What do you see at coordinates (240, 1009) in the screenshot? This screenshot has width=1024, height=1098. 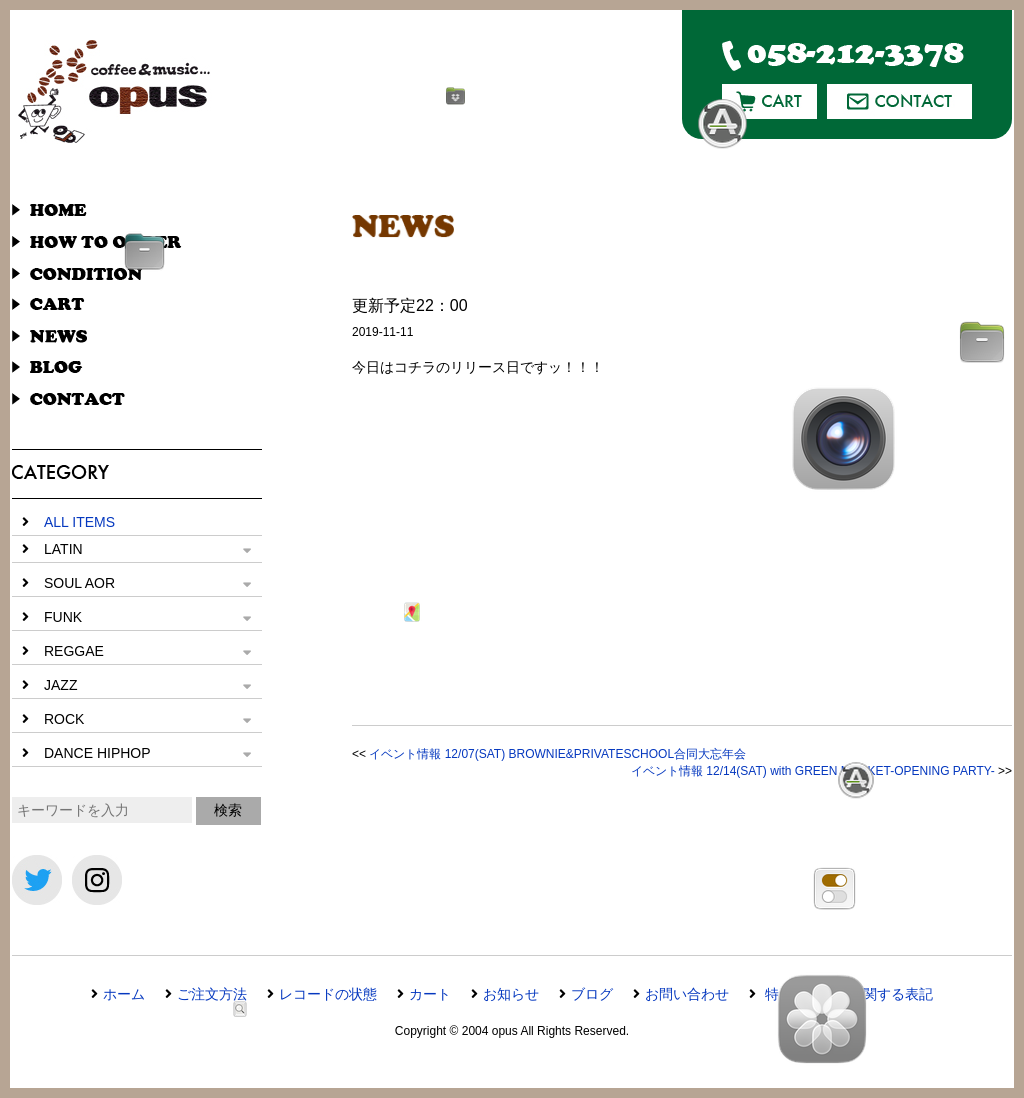 I see `open gnome logs application` at bounding box center [240, 1009].